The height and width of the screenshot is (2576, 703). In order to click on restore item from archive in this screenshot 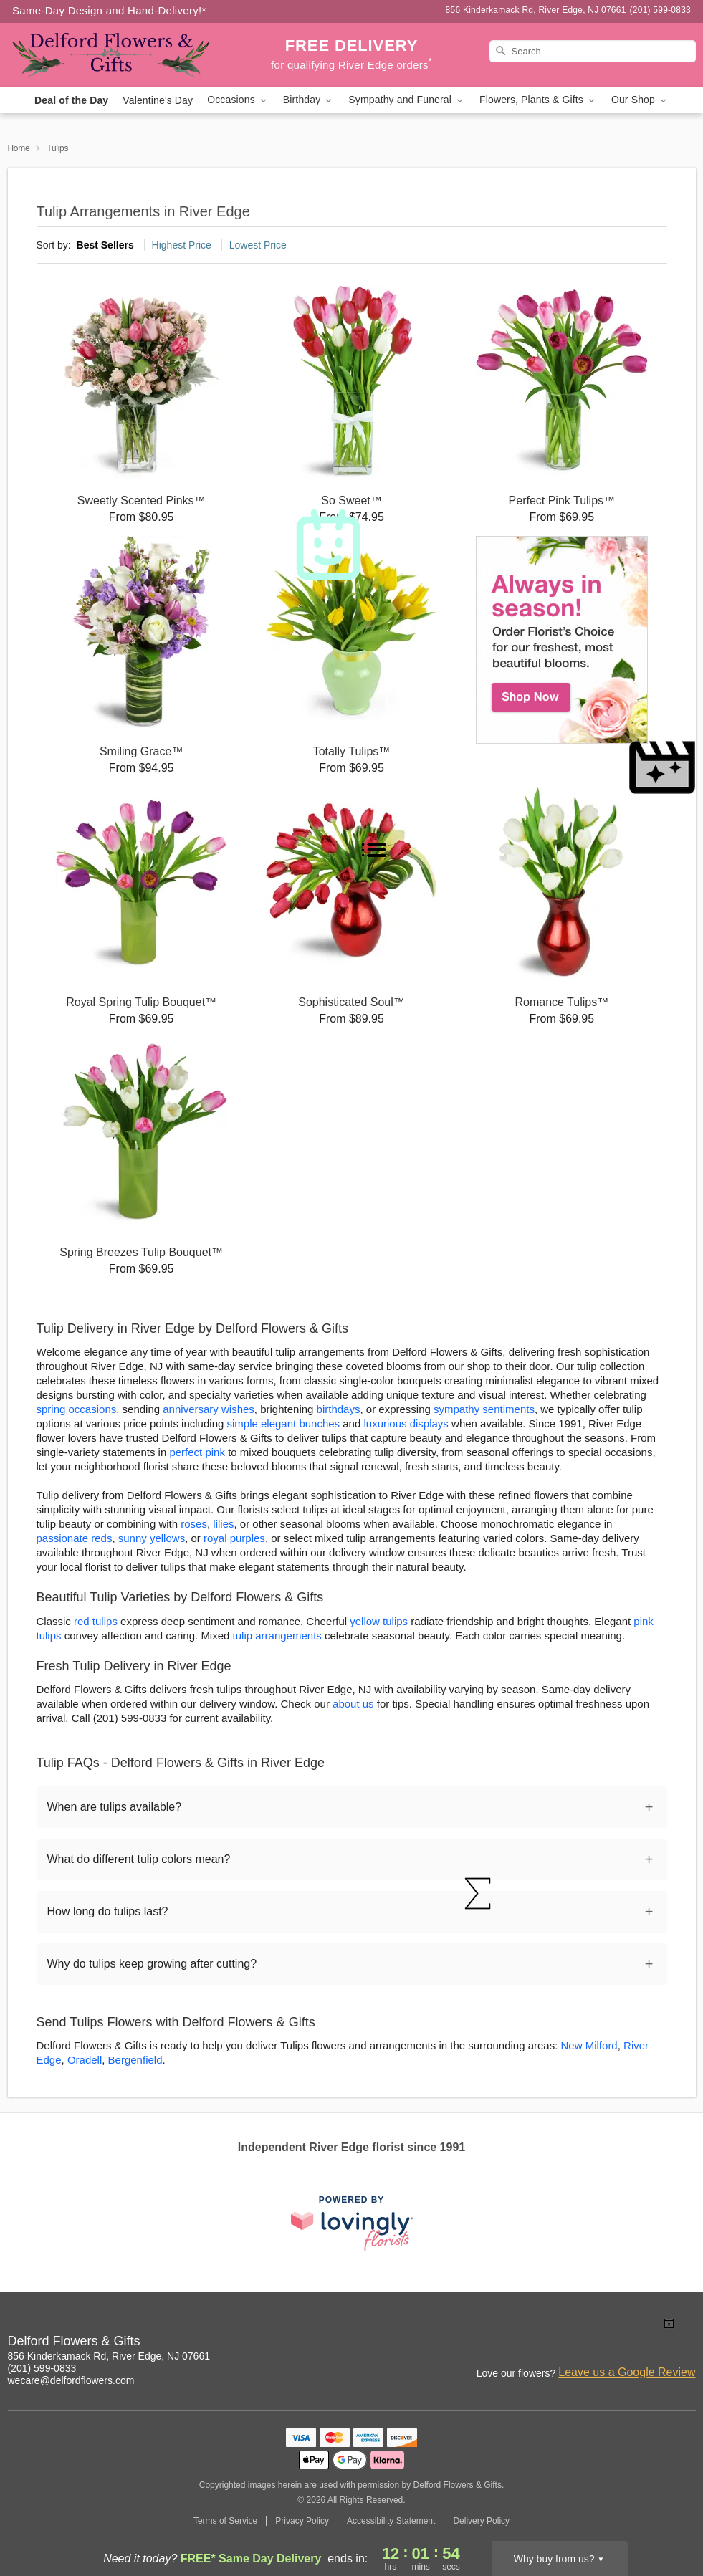, I will do `click(669, 2323)`.